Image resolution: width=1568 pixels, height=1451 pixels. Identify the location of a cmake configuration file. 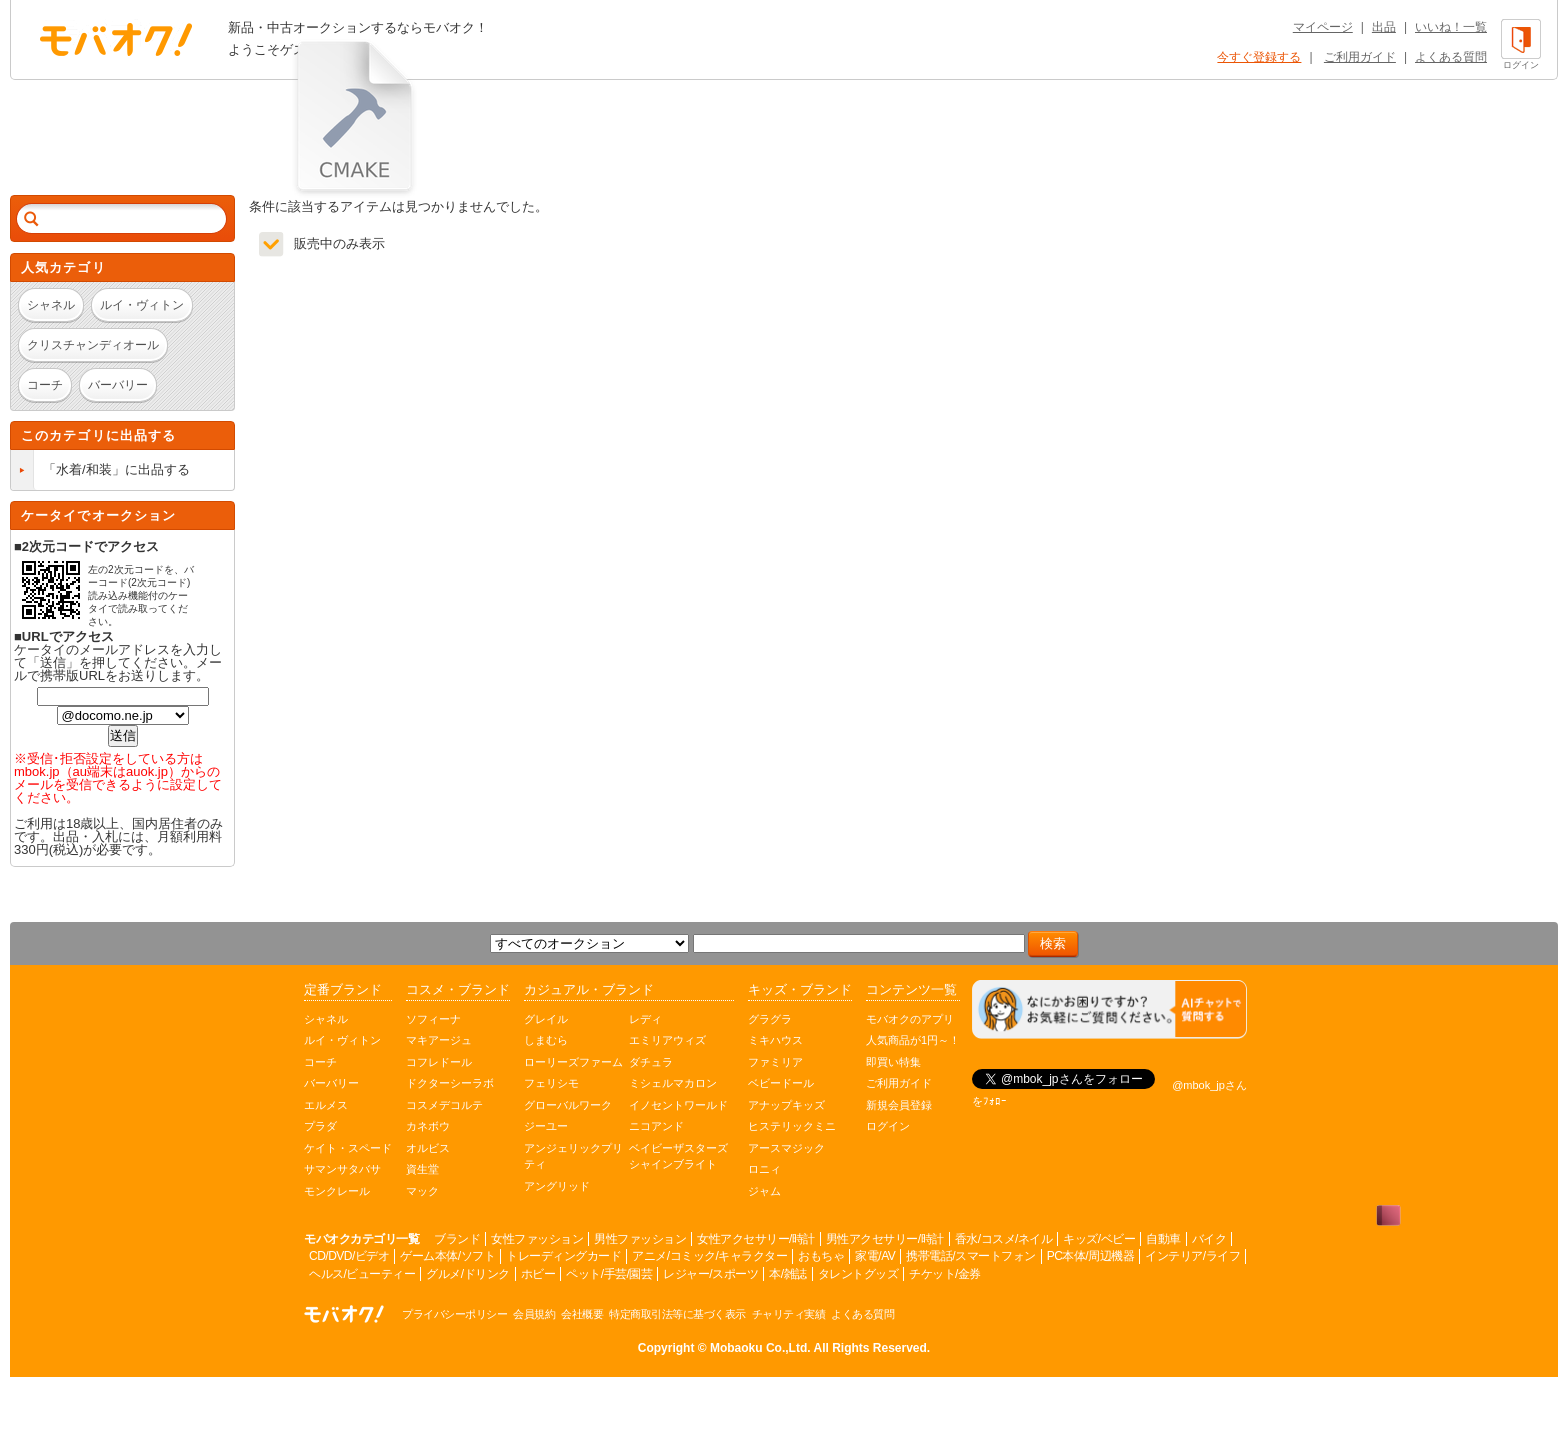
(354, 118).